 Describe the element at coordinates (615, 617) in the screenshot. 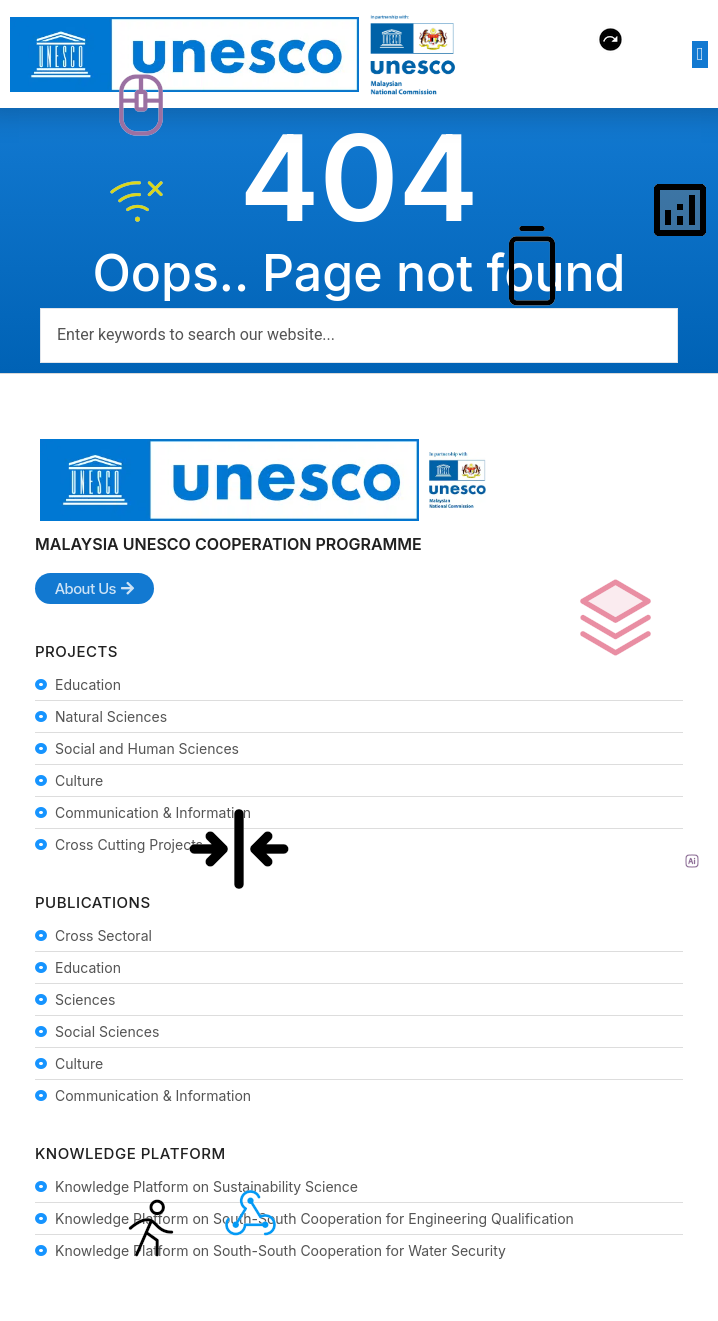

I see `view layers or stacked content` at that location.